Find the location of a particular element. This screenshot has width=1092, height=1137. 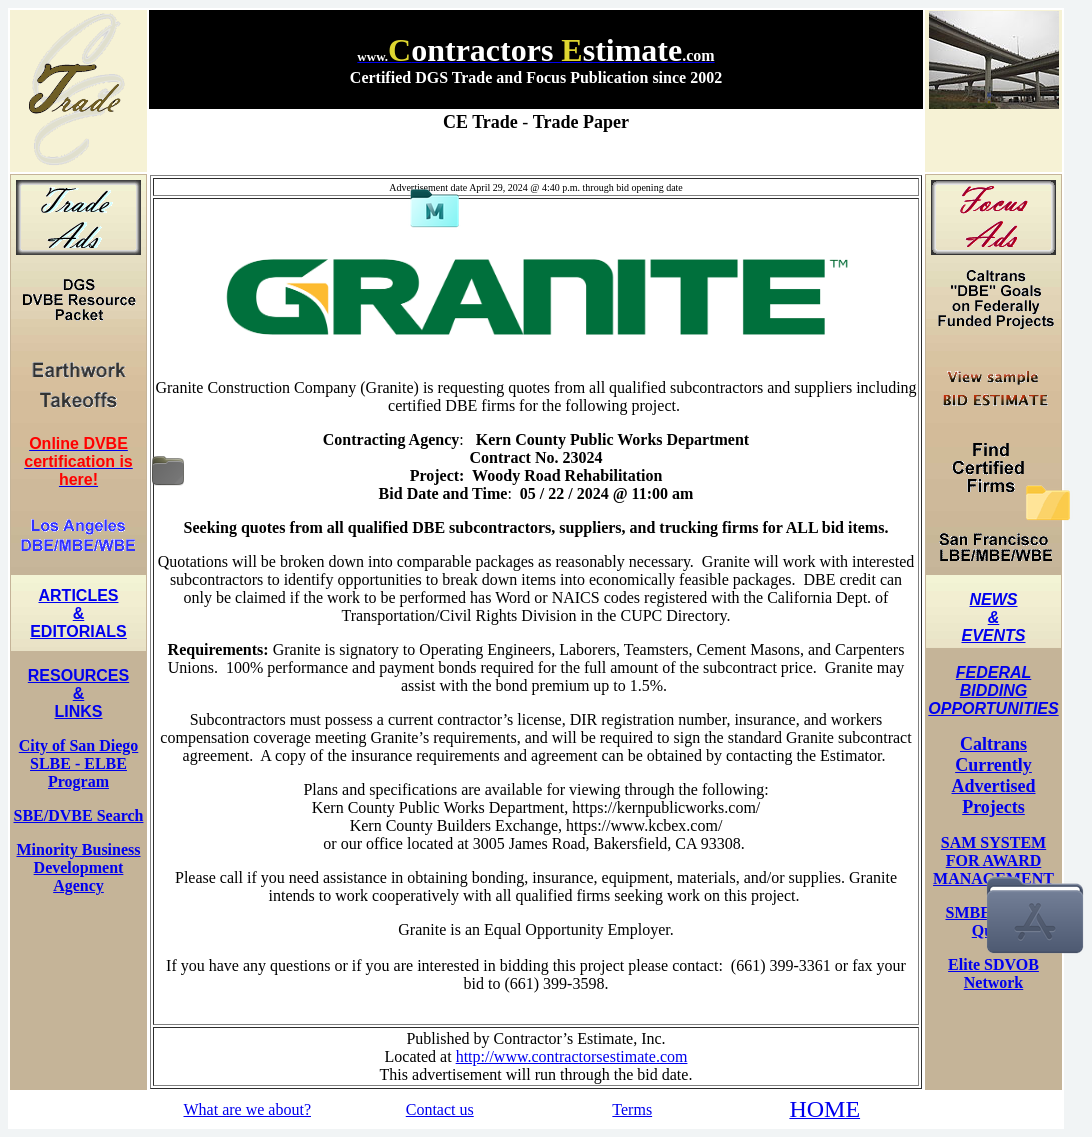

folder containing Autodesk Maya project files is located at coordinates (434, 209).